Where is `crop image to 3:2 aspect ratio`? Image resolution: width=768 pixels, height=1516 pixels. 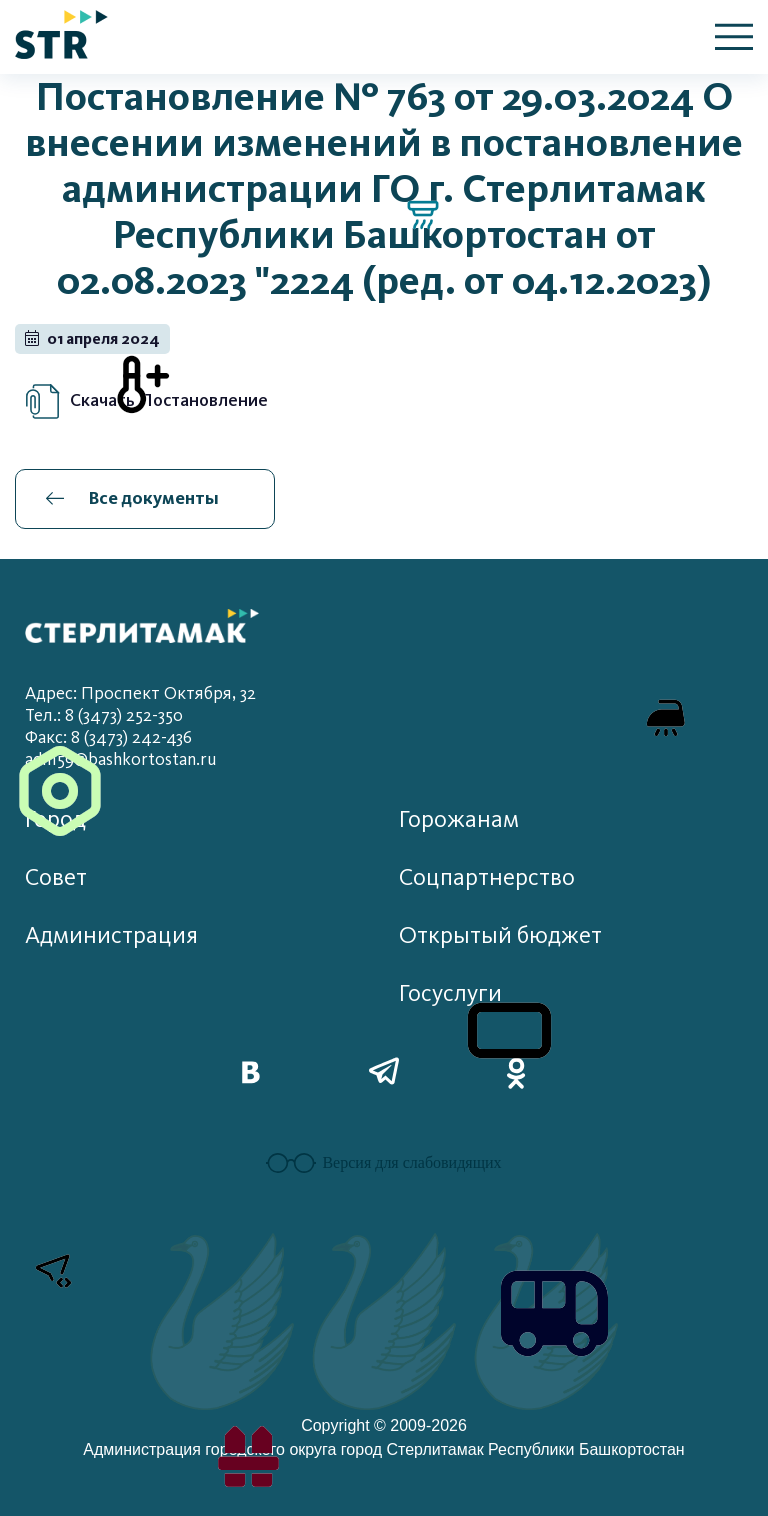
crop image to 3:2 aspect ratio is located at coordinates (509, 1030).